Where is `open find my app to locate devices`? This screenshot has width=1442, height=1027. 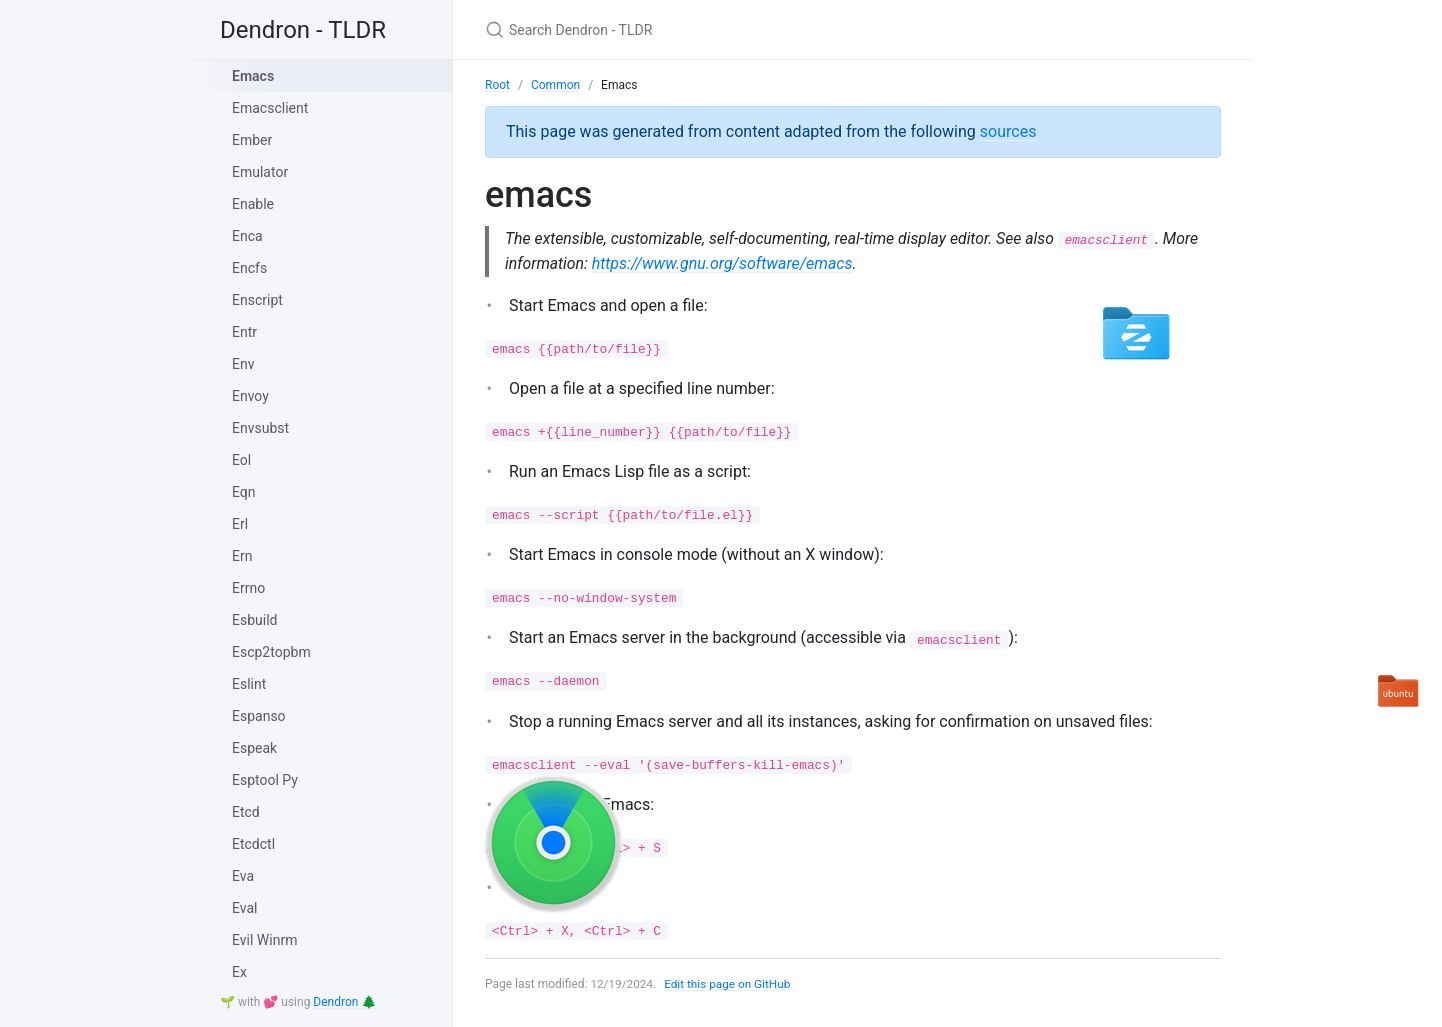
open find my app to locate devices is located at coordinates (553, 842).